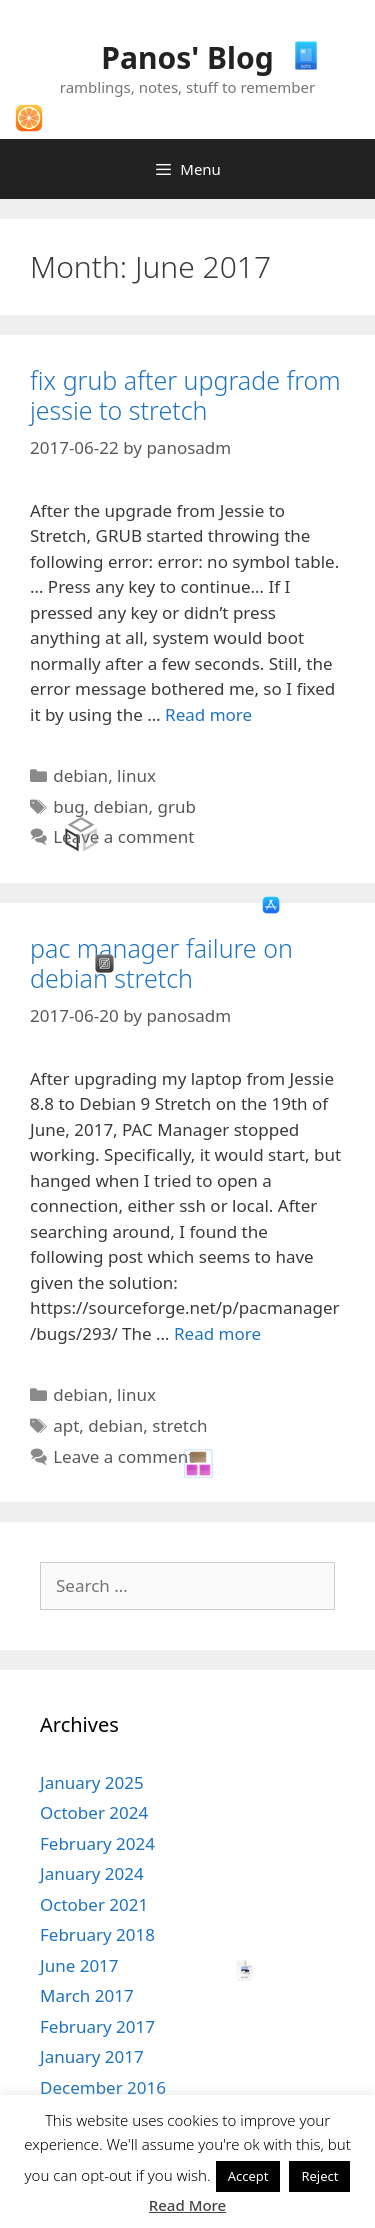 The height and width of the screenshot is (2228, 375). What do you see at coordinates (198, 1463) in the screenshot?
I see `select all items in the current view` at bounding box center [198, 1463].